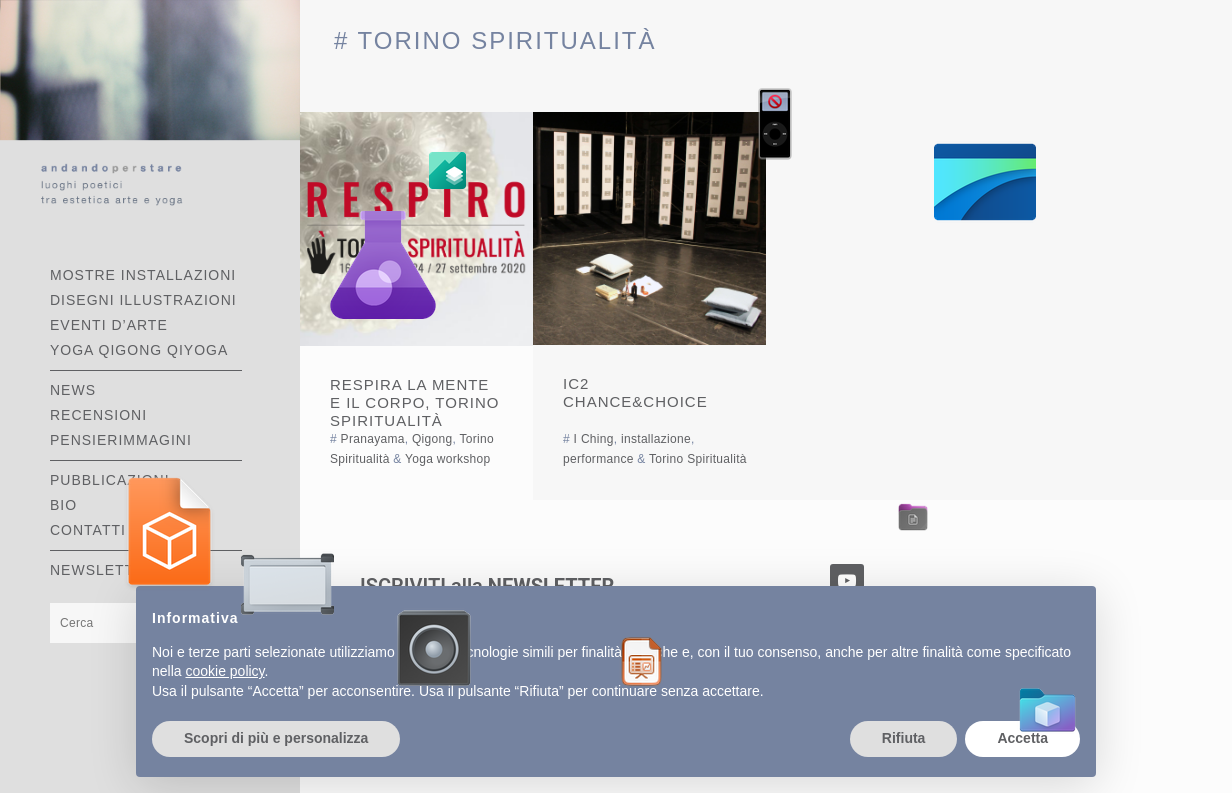 The height and width of the screenshot is (793, 1232). What do you see at coordinates (434, 648) in the screenshot?
I see `access sound and audio settings` at bounding box center [434, 648].